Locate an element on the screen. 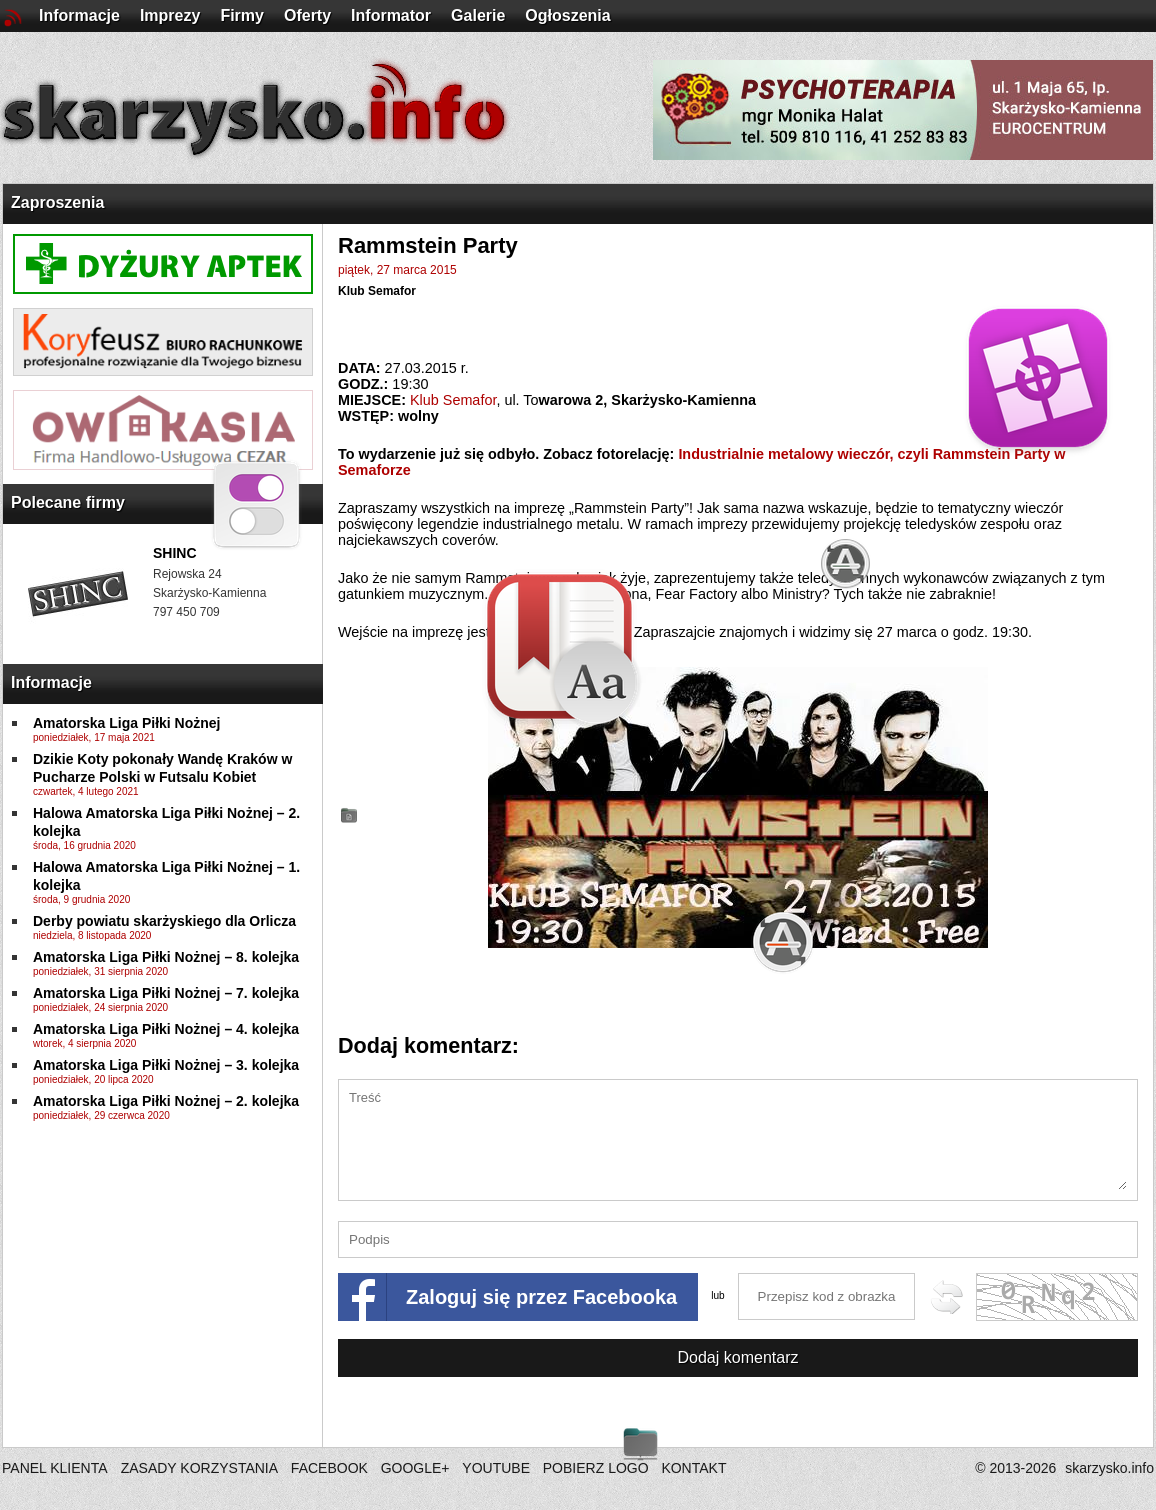  access a remote or network folder is located at coordinates (640, 1443).